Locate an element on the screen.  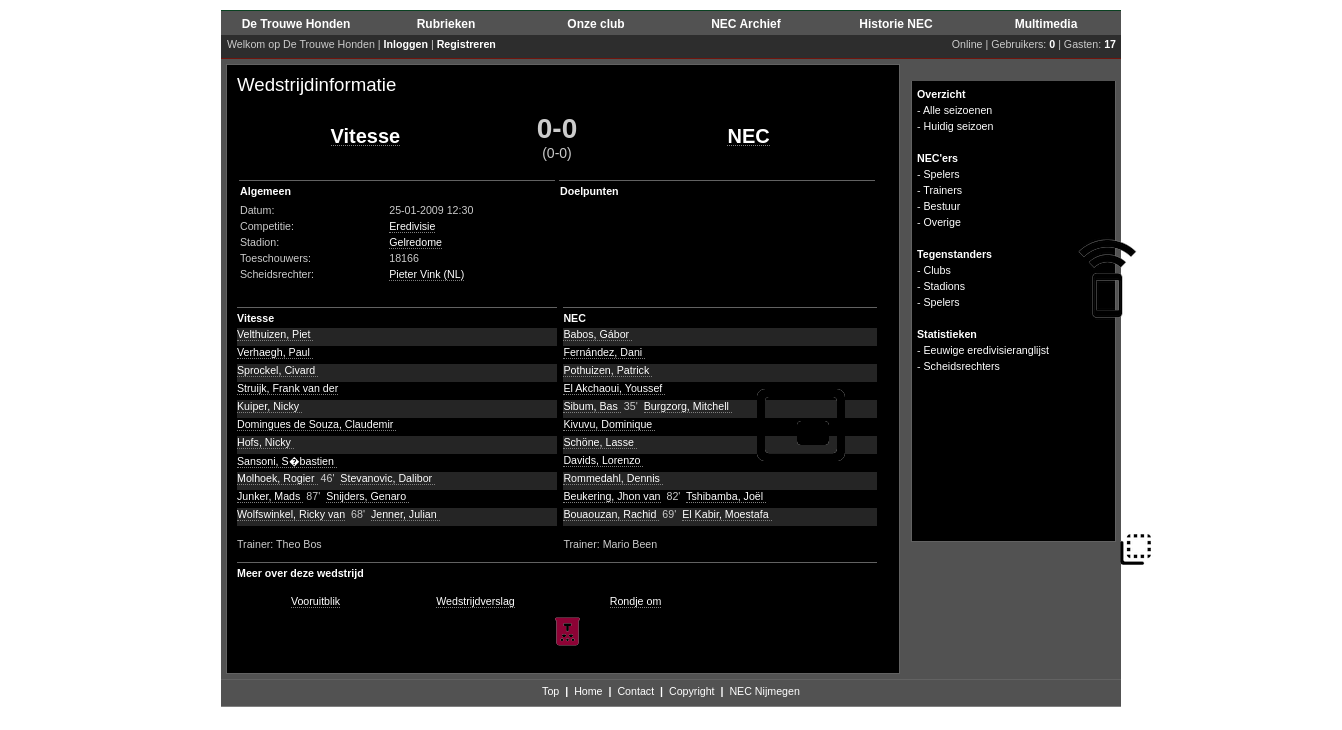
view lab results or data table is located at coordinates (567, 631).